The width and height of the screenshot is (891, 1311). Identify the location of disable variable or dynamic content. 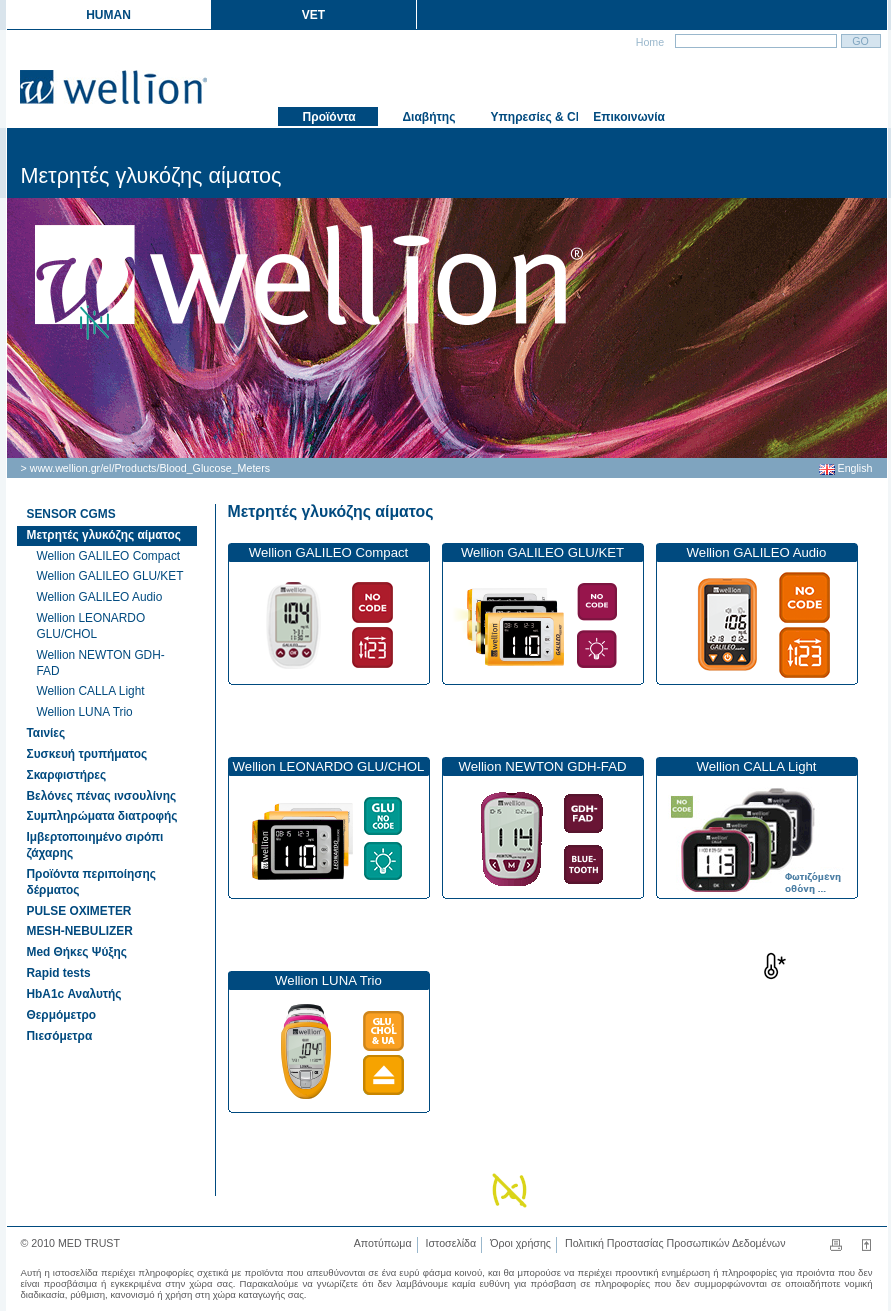
(509, 1190).